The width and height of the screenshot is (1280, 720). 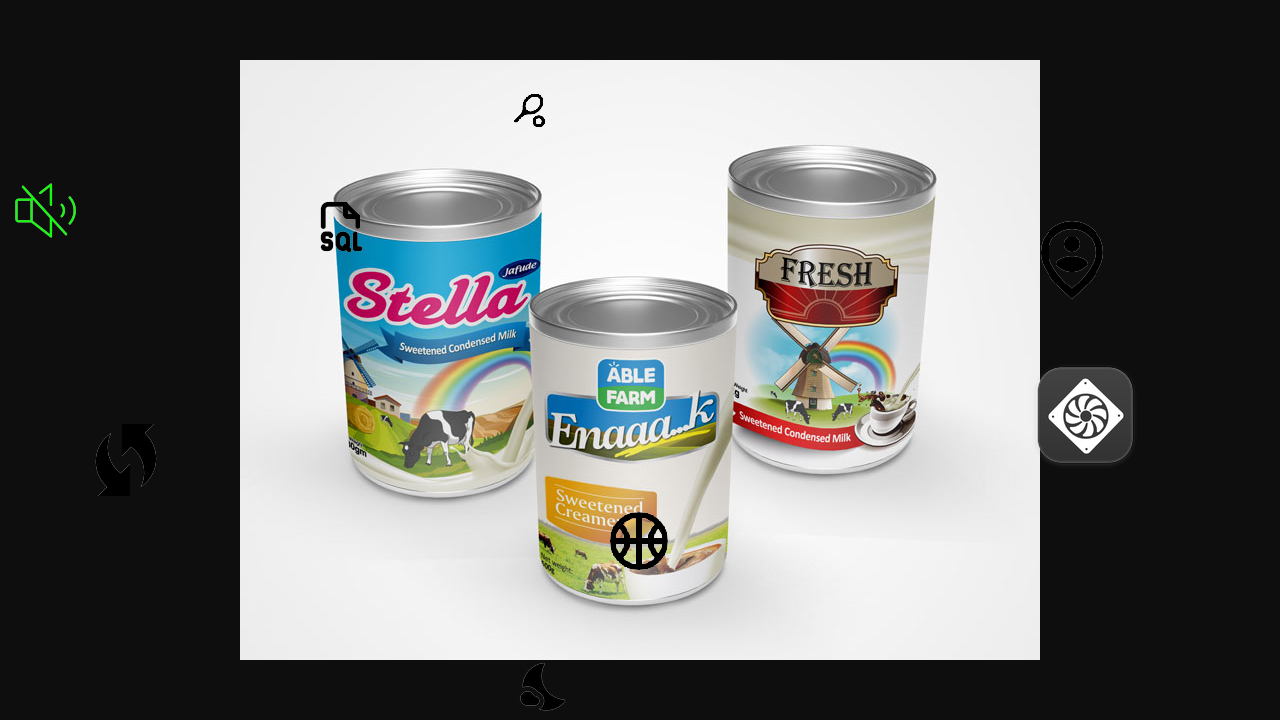 I want to click on access tennis or racket sports content, so click(x=529, y=110).